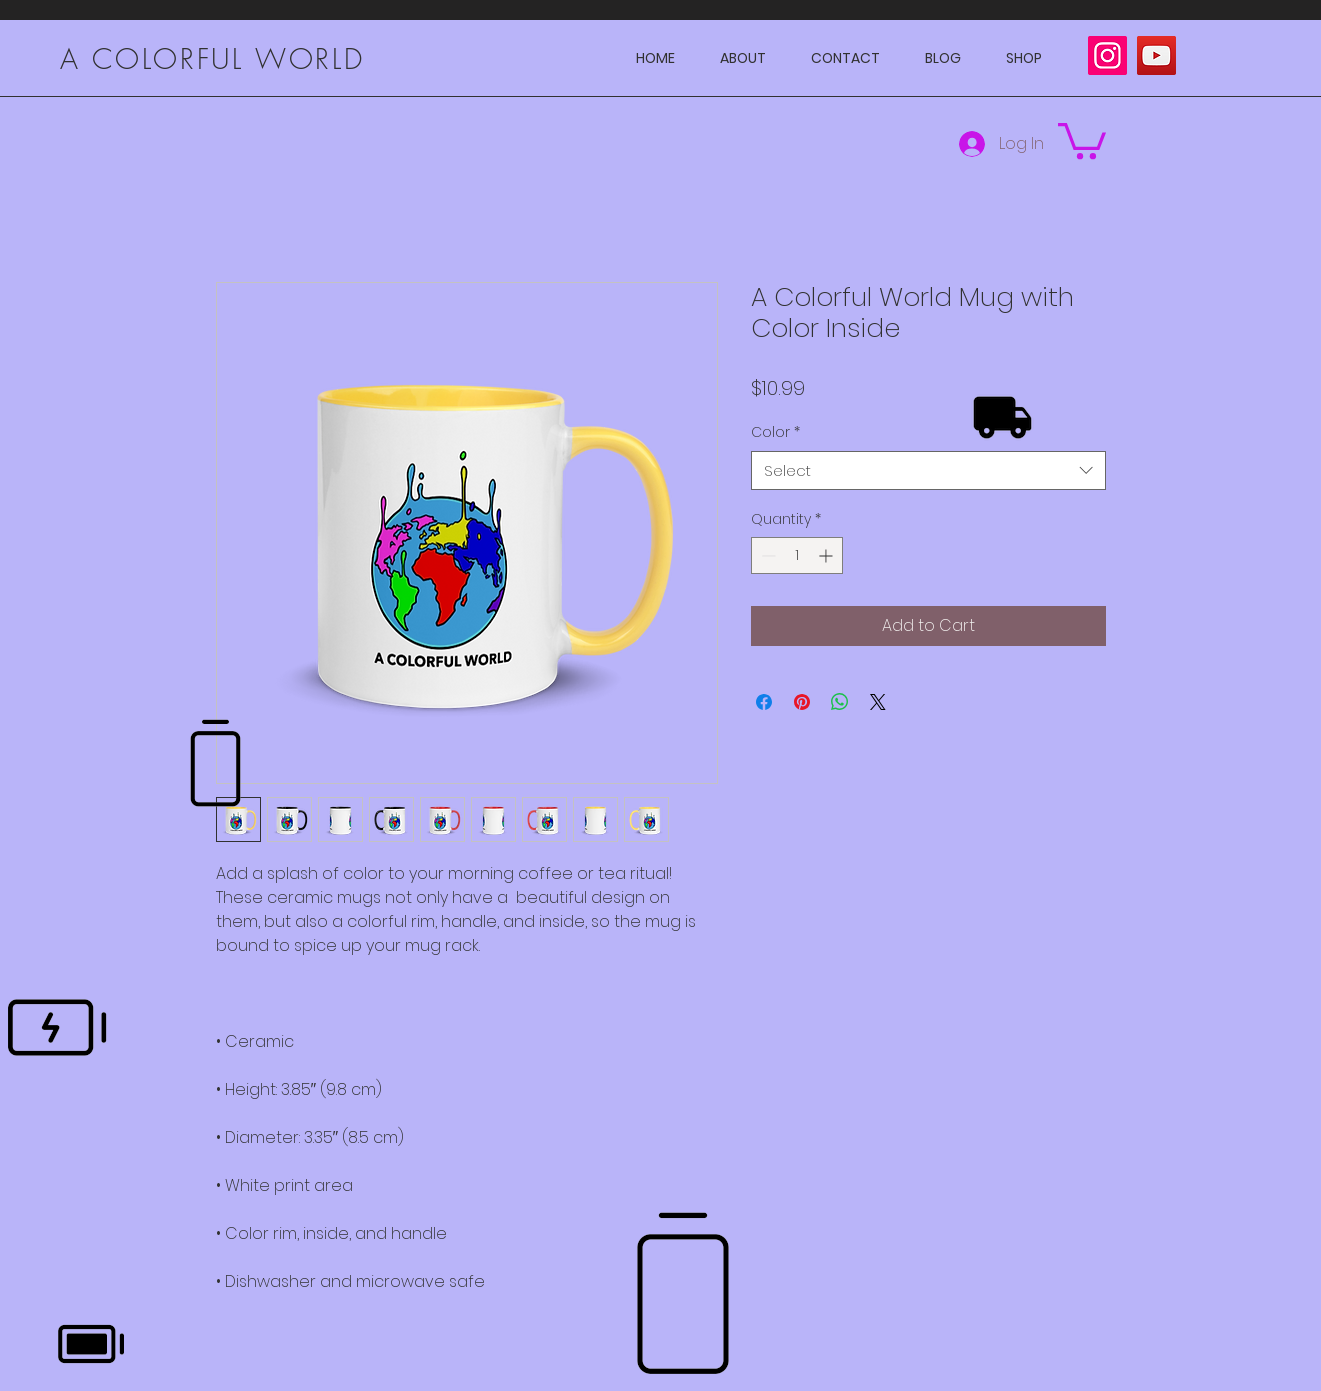  What do you see at coordinates (90, 1344) in the screenshot?
I see `indicates battery is fully charged` at bounding box center [90, 1344].